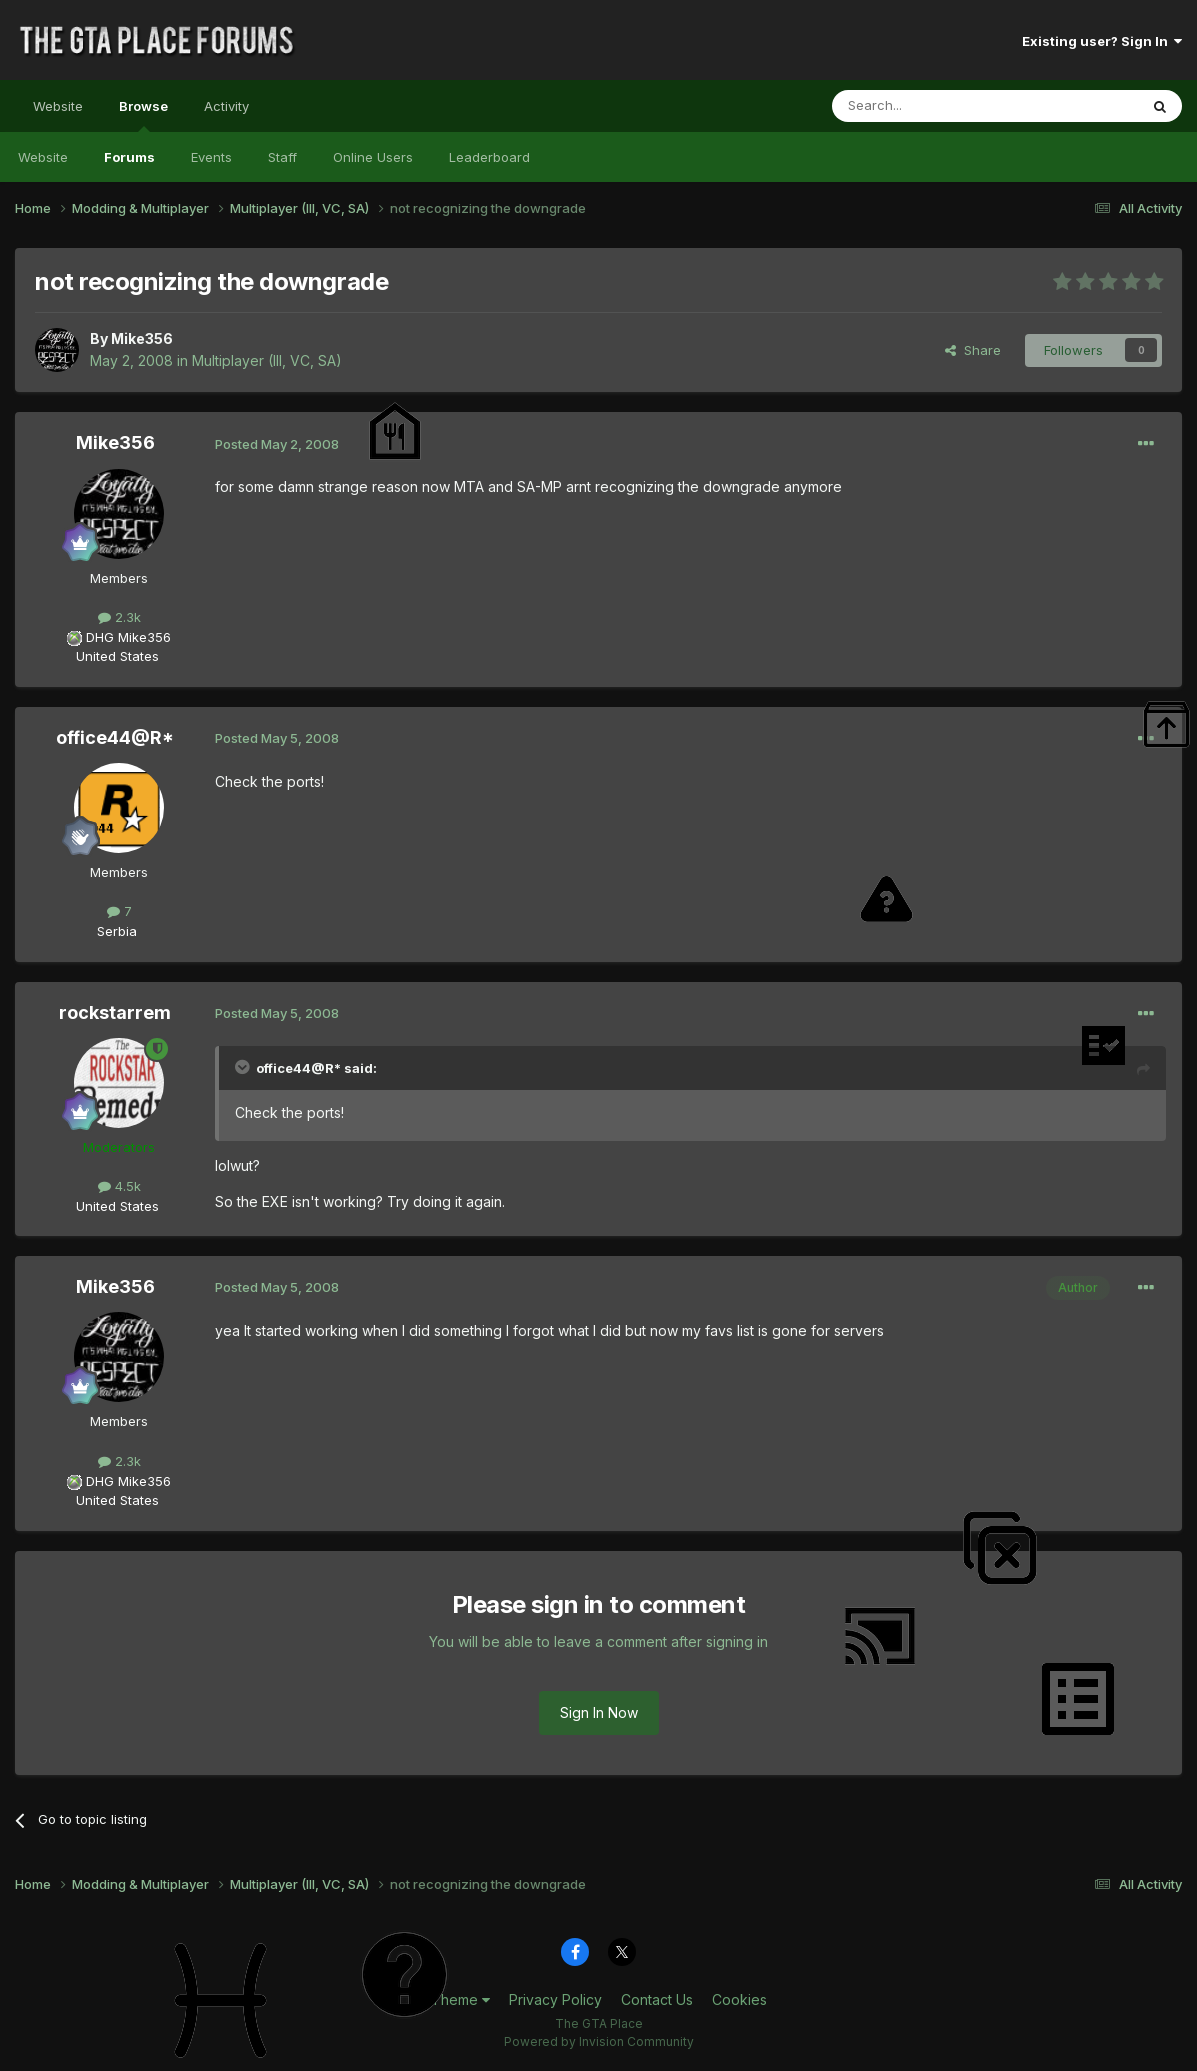 This screenshot has width=1197, height=2071. Describe the element at coordinates (1103, 1045) in the screenshot. I see `verify or review checklist items` at that location.